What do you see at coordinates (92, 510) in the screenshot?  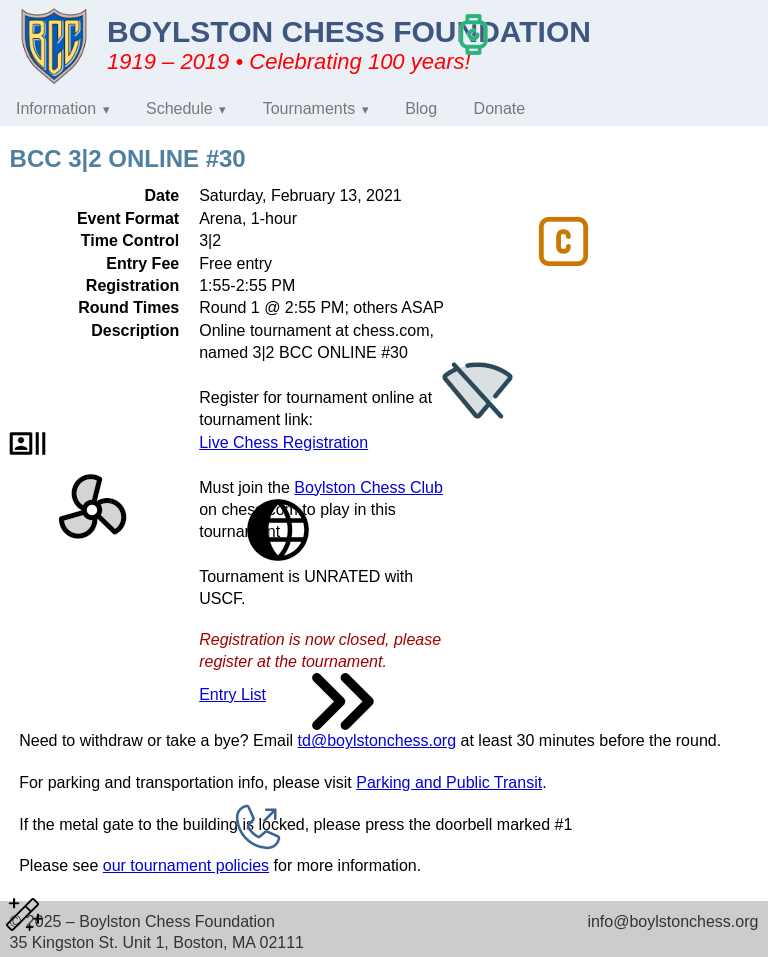 I see `toggle fan or ventilation settings` at bounding box center [92, 510].